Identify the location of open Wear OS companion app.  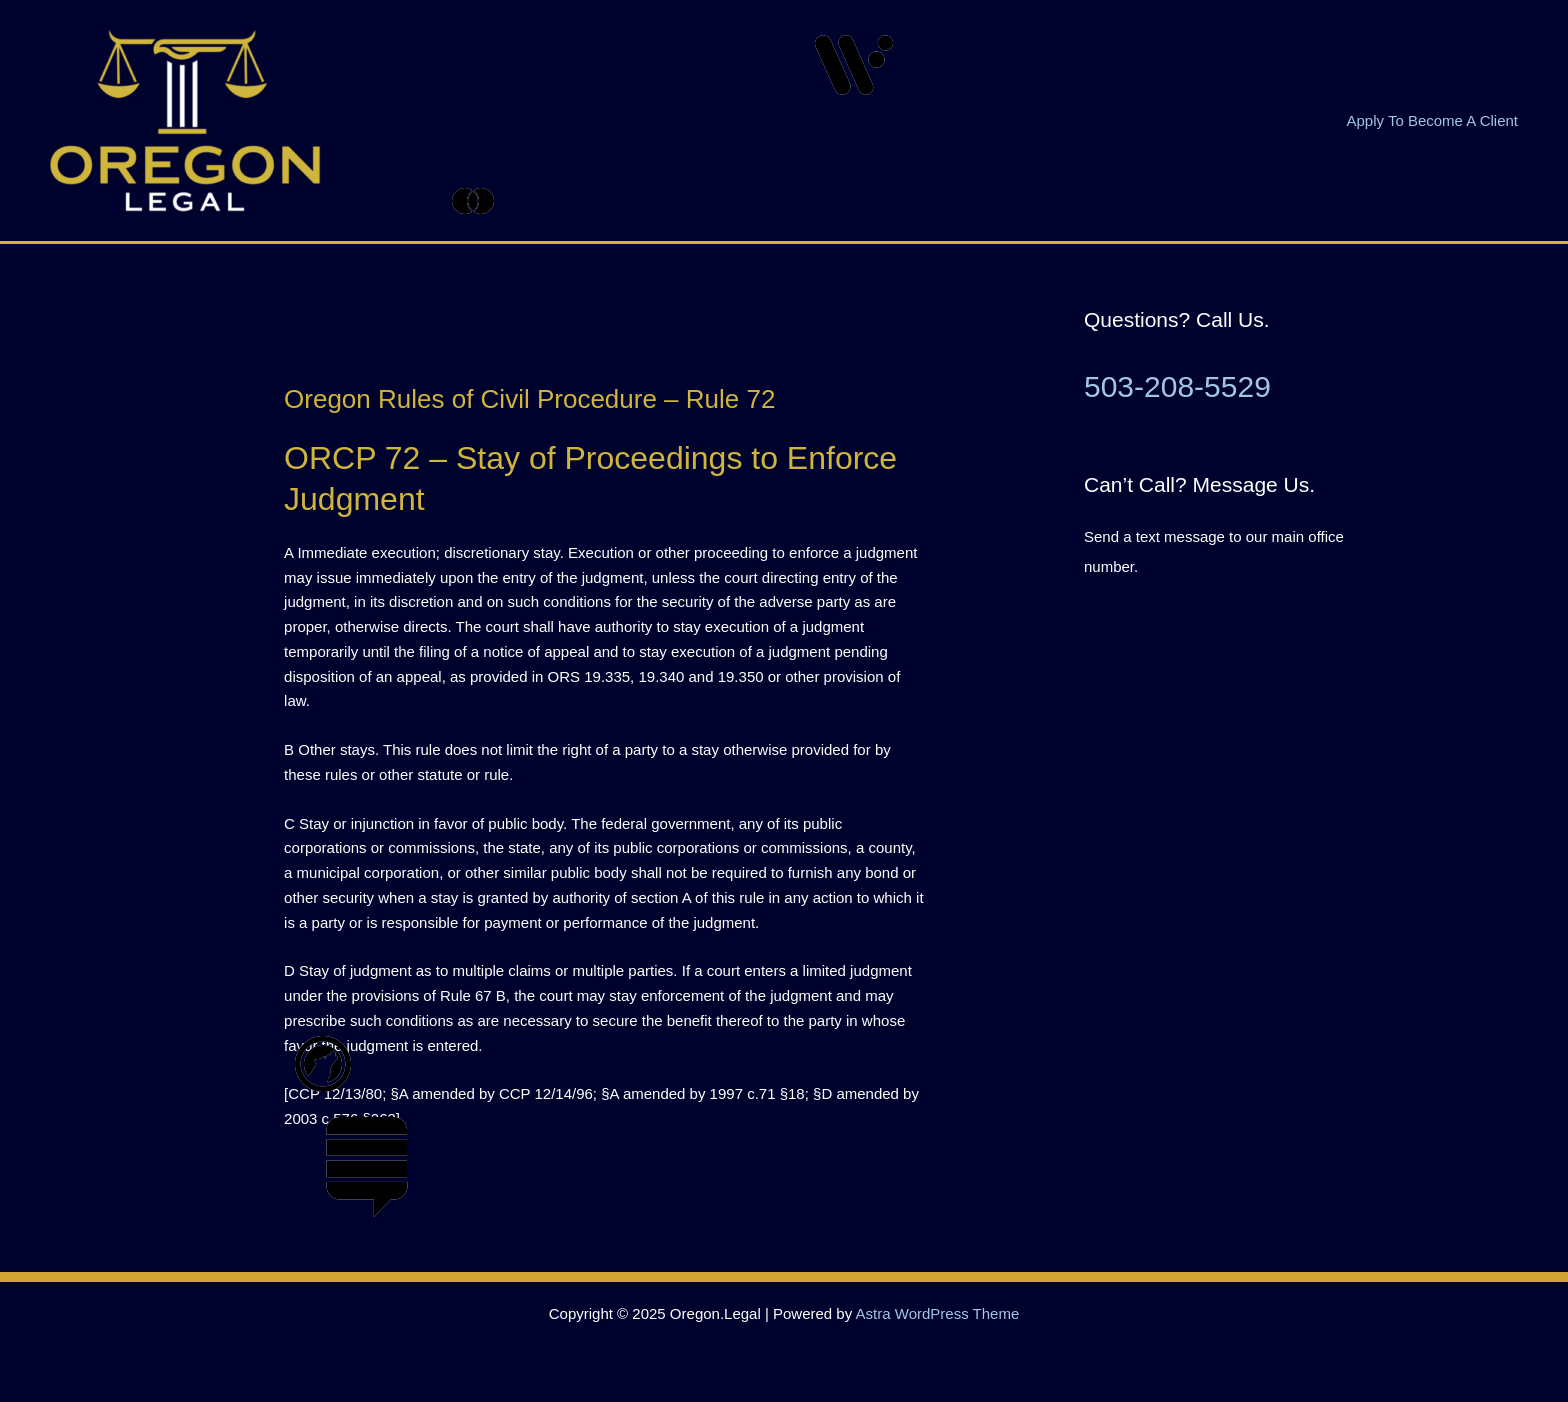
(854, 65).